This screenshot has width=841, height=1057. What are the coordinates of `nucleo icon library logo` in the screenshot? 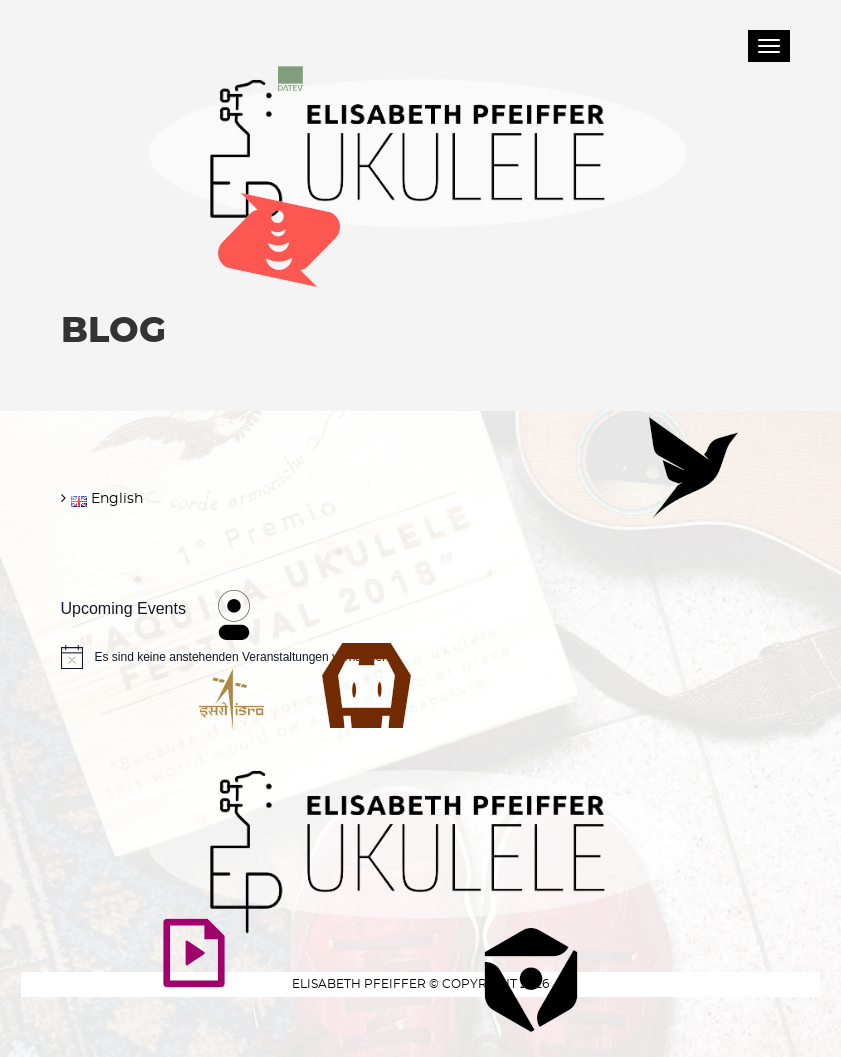 It's located at (531, 980).